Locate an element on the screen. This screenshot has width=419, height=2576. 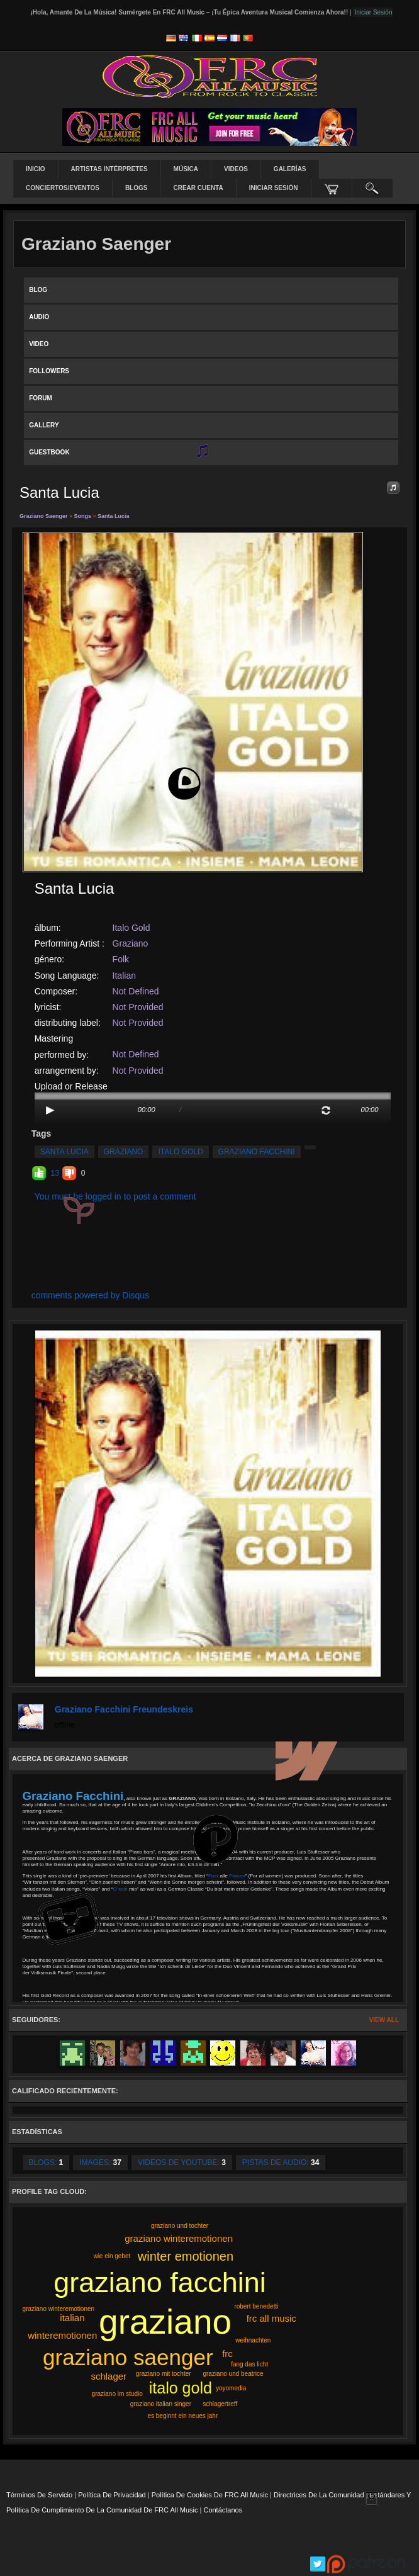
view your shopping bag is located at coordinates (371, 2499).